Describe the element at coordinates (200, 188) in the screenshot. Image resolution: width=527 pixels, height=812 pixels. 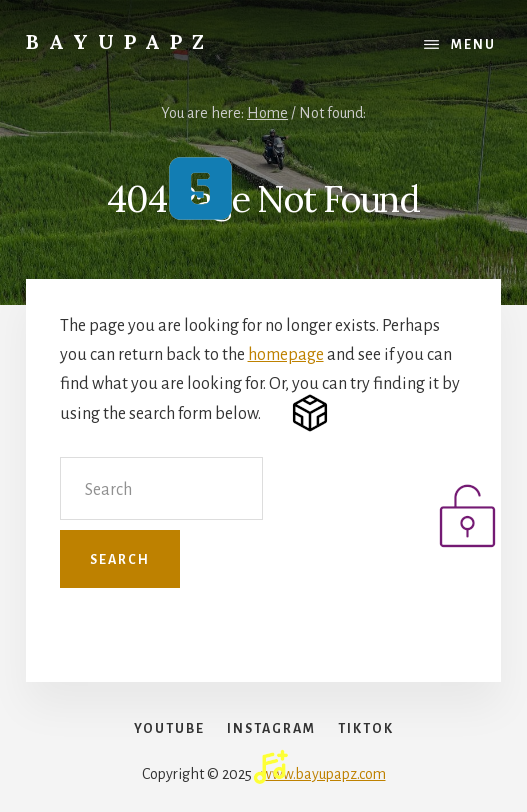
I see `indicates step 5 in a numbered sequence` at that location.